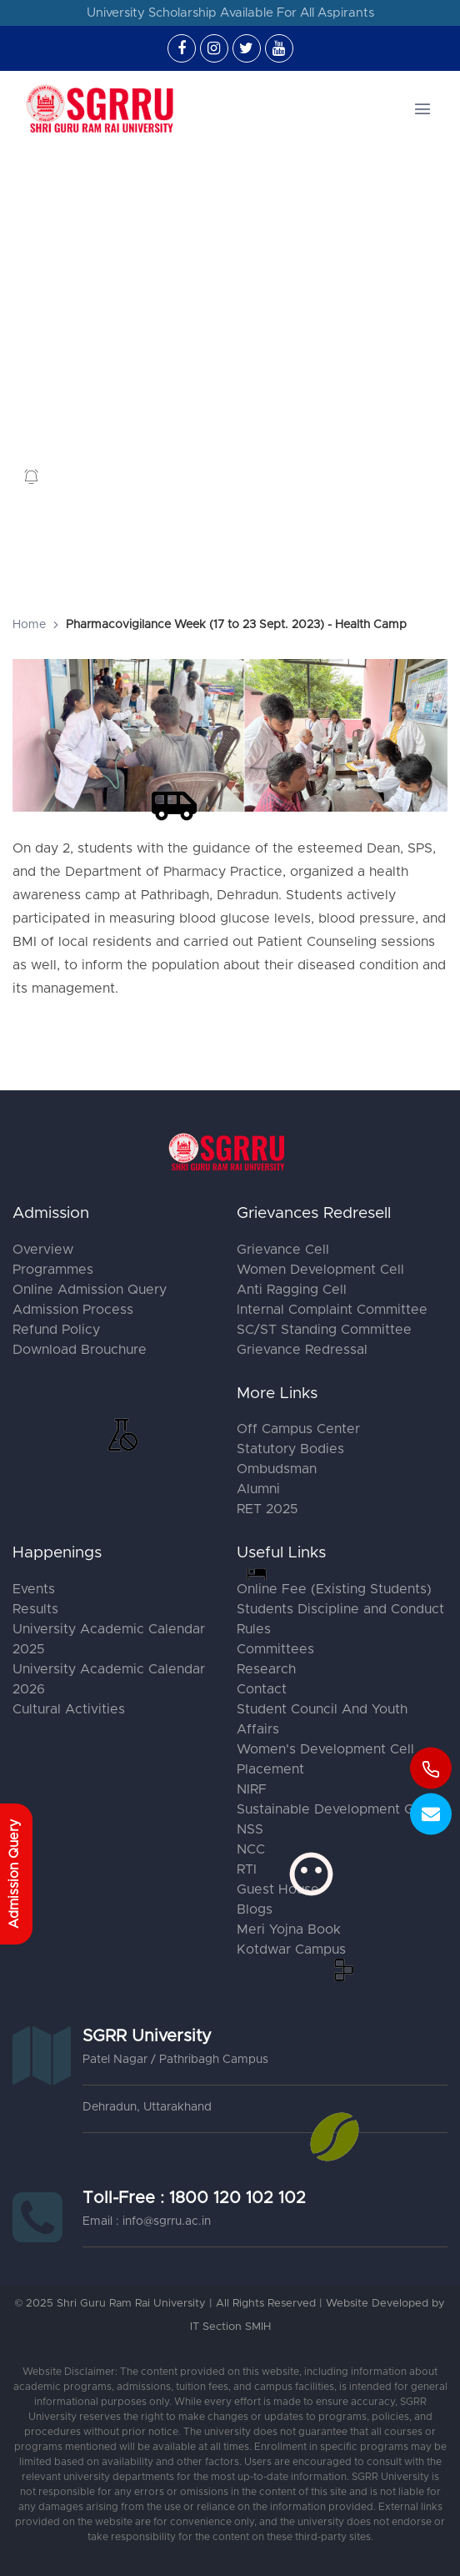 This screenshot has height=2576, width=460. What do you see at coordinates (122, 1435) in the screenshot?
I see `stop or cancel a running test` at bounding box center [122, 1435].